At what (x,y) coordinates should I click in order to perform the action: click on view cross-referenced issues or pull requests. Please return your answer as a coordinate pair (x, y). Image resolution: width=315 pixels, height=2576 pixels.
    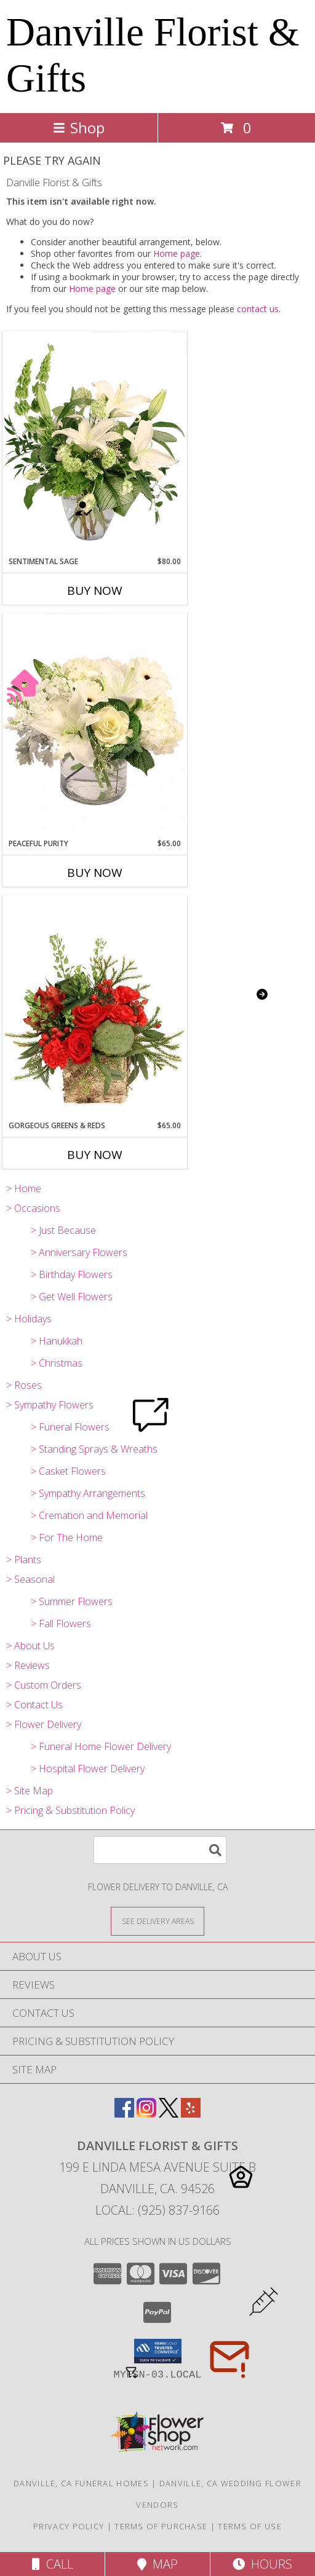
    Looking at the image, I should click on (150, 1415).